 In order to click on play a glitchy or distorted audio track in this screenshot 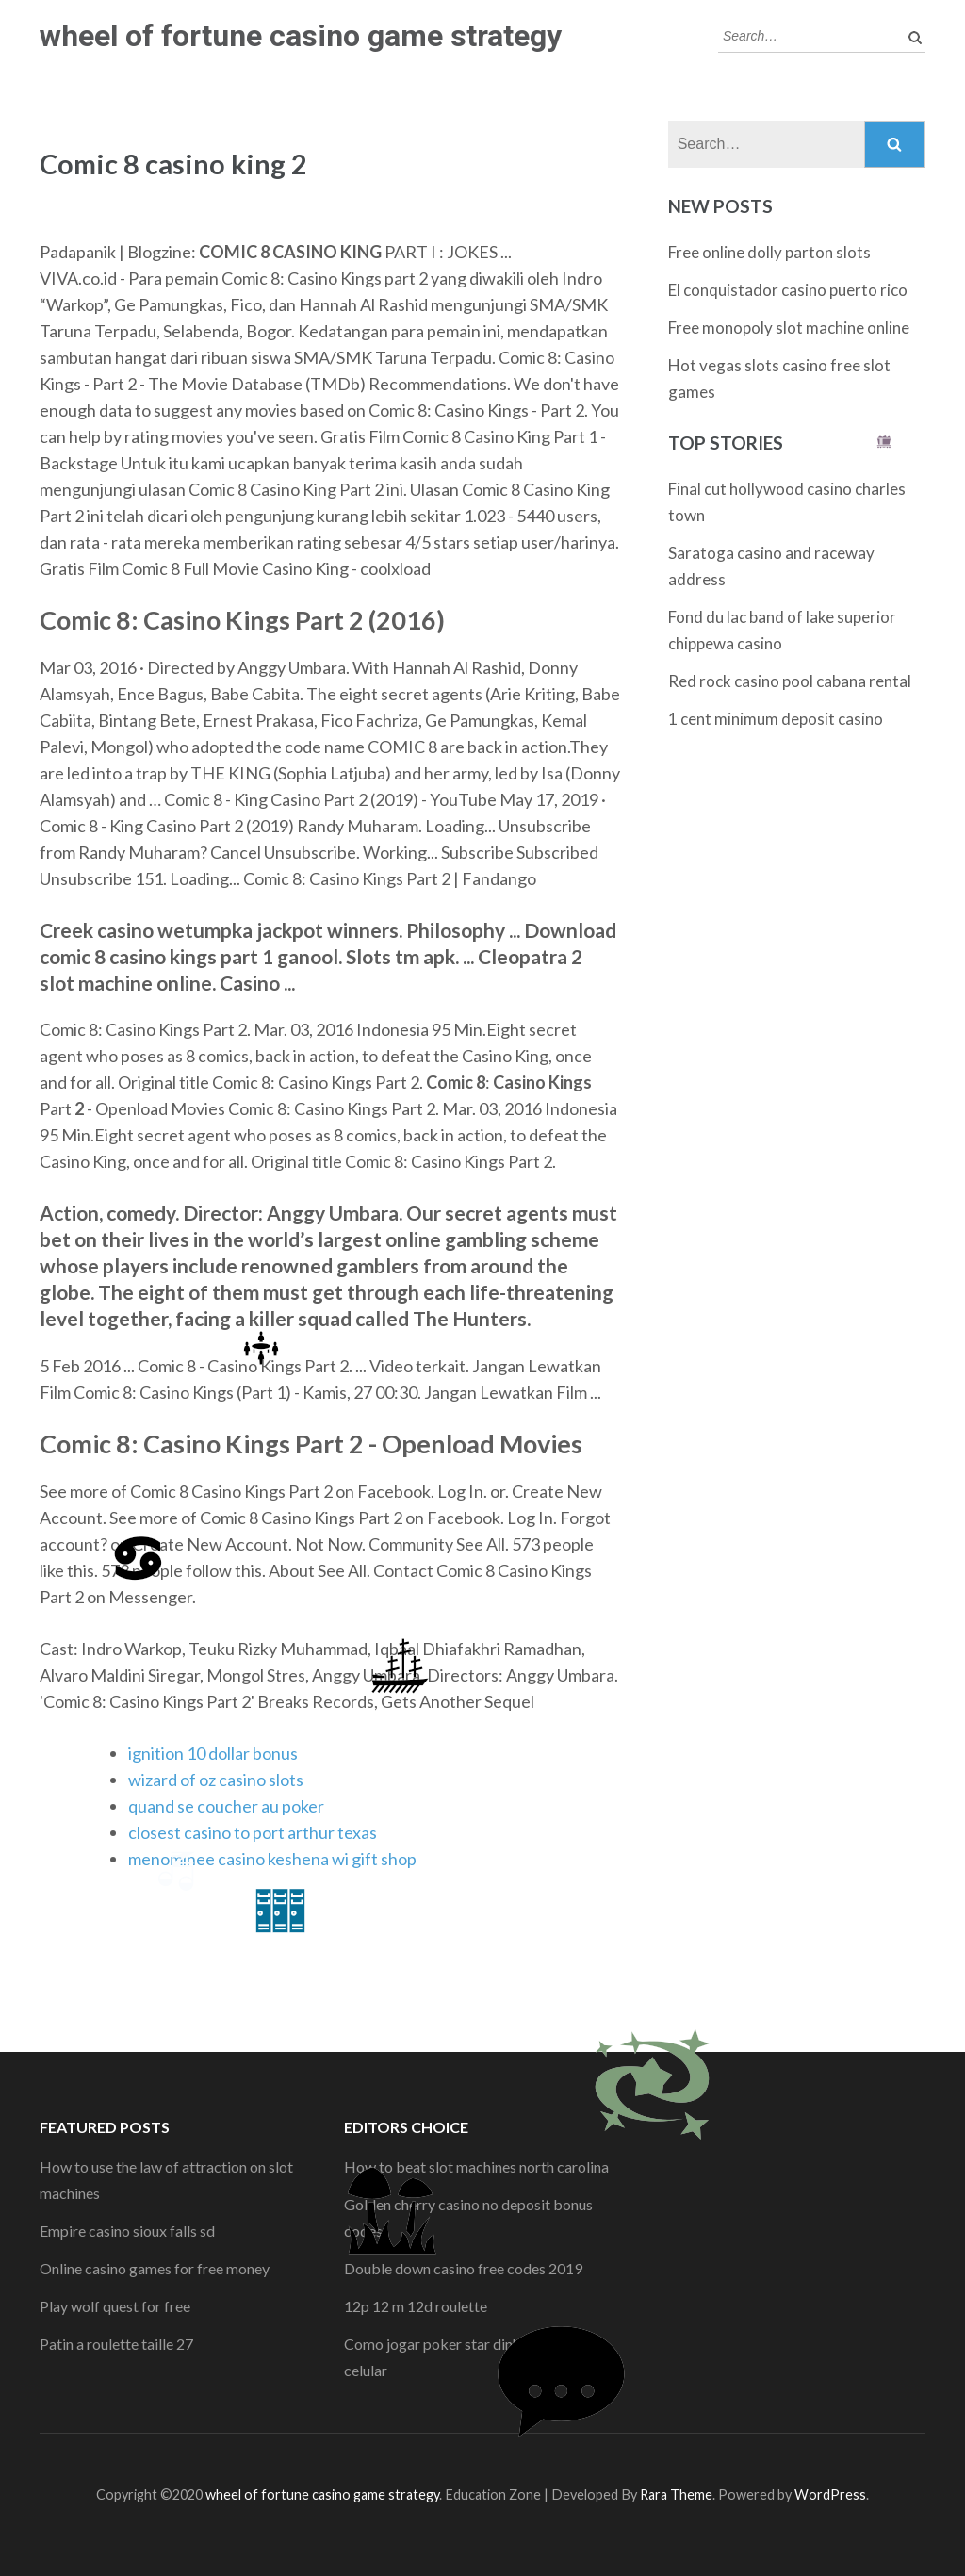, I will do `click(176, 1871)`.